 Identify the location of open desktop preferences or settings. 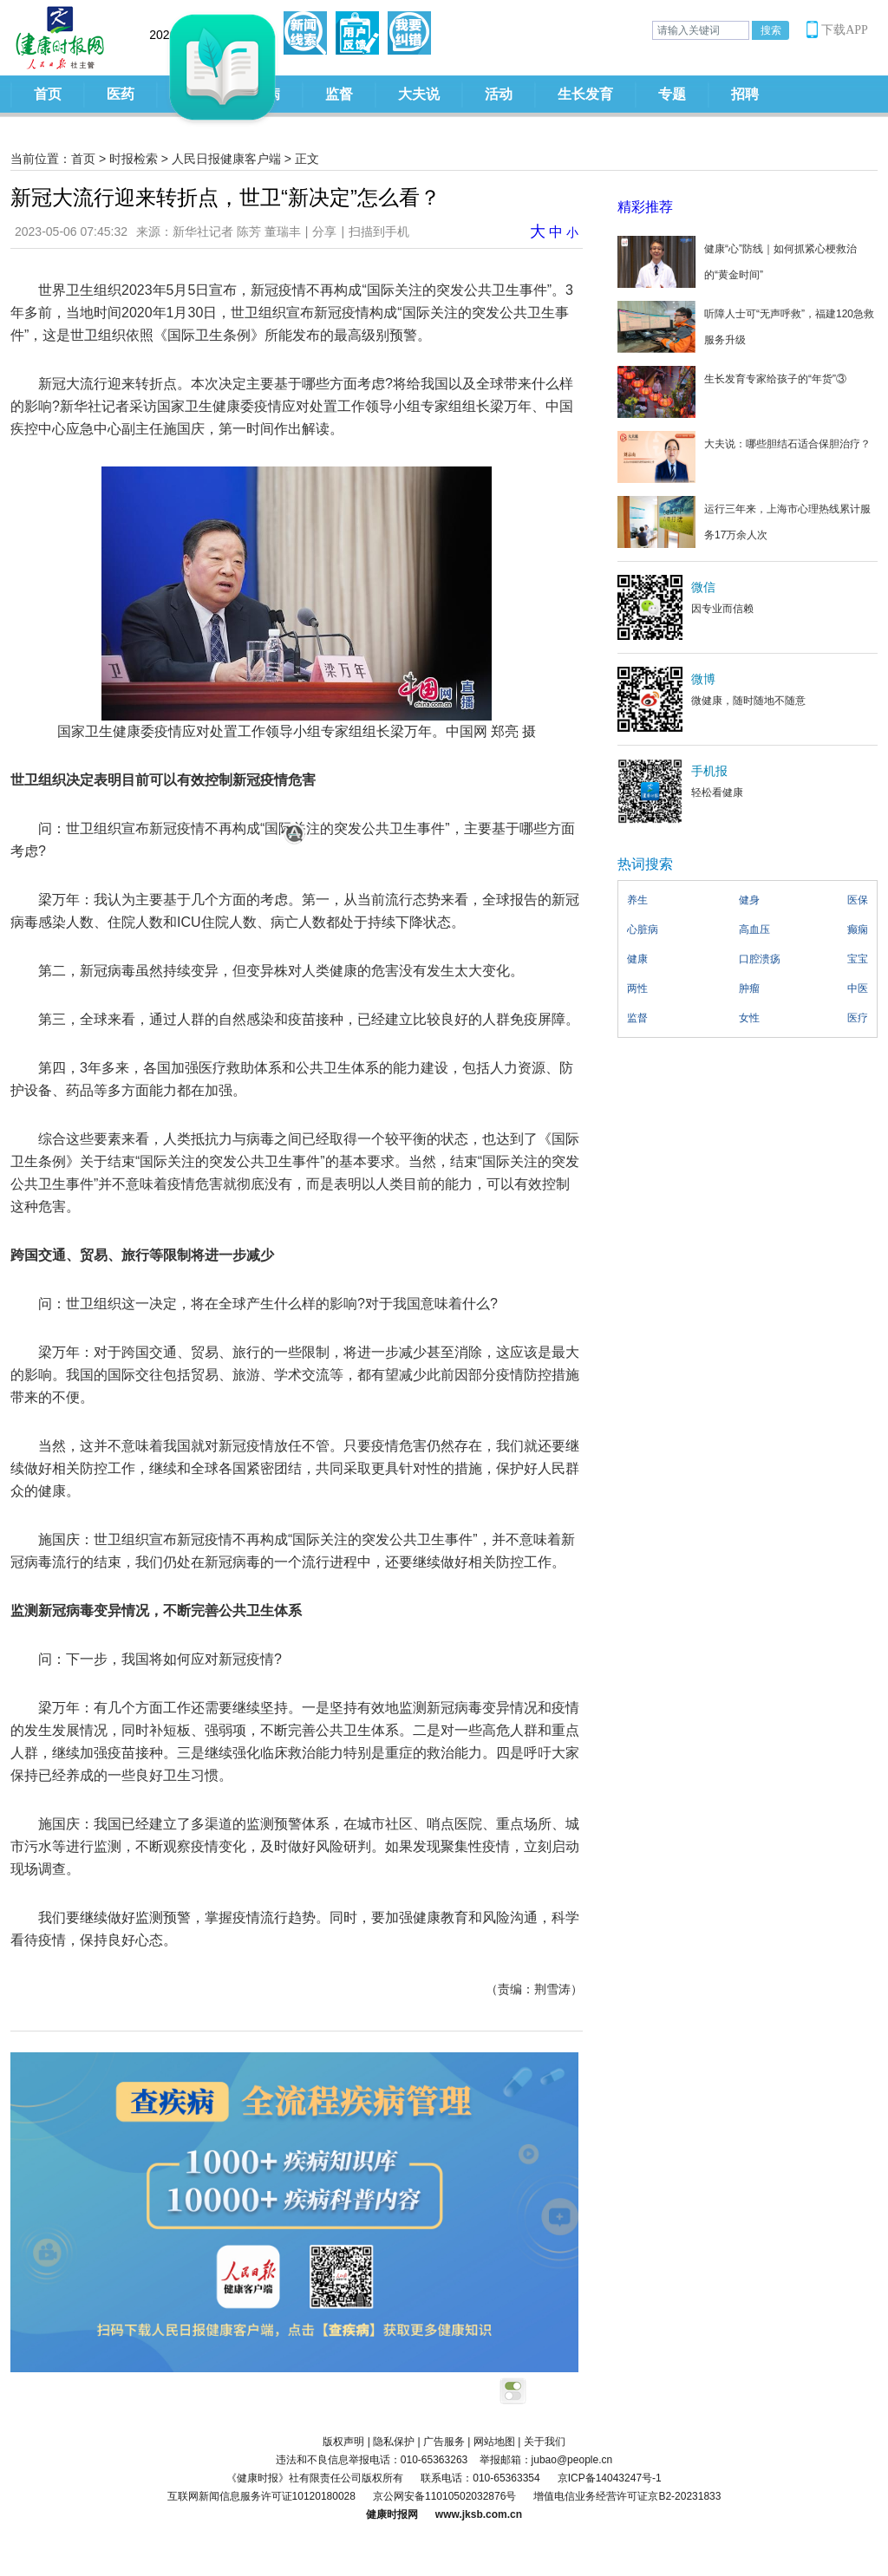
(513, 2390).